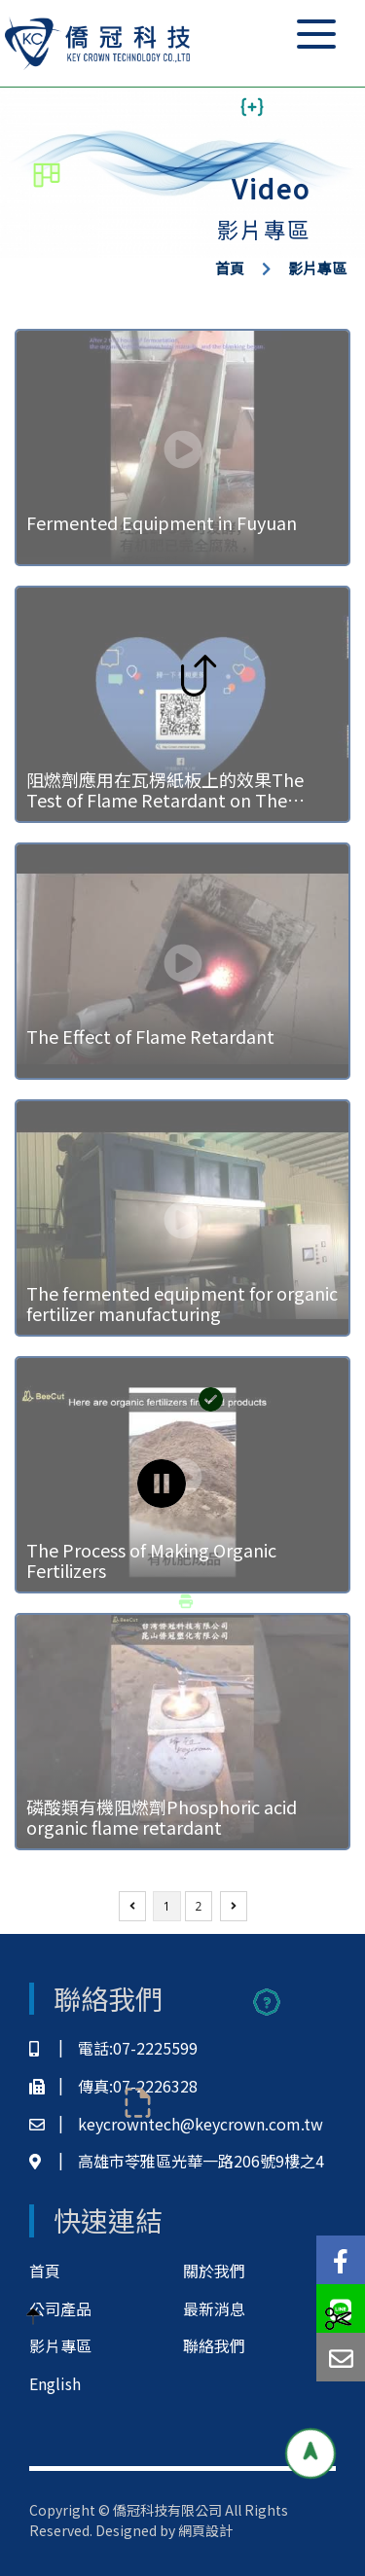 The width and height of the screenshot is (365, 2576). What do you see at coordinates (338, 2318) in the screenshot?
I see `cut selected content` at bounding box center [338, 2318].